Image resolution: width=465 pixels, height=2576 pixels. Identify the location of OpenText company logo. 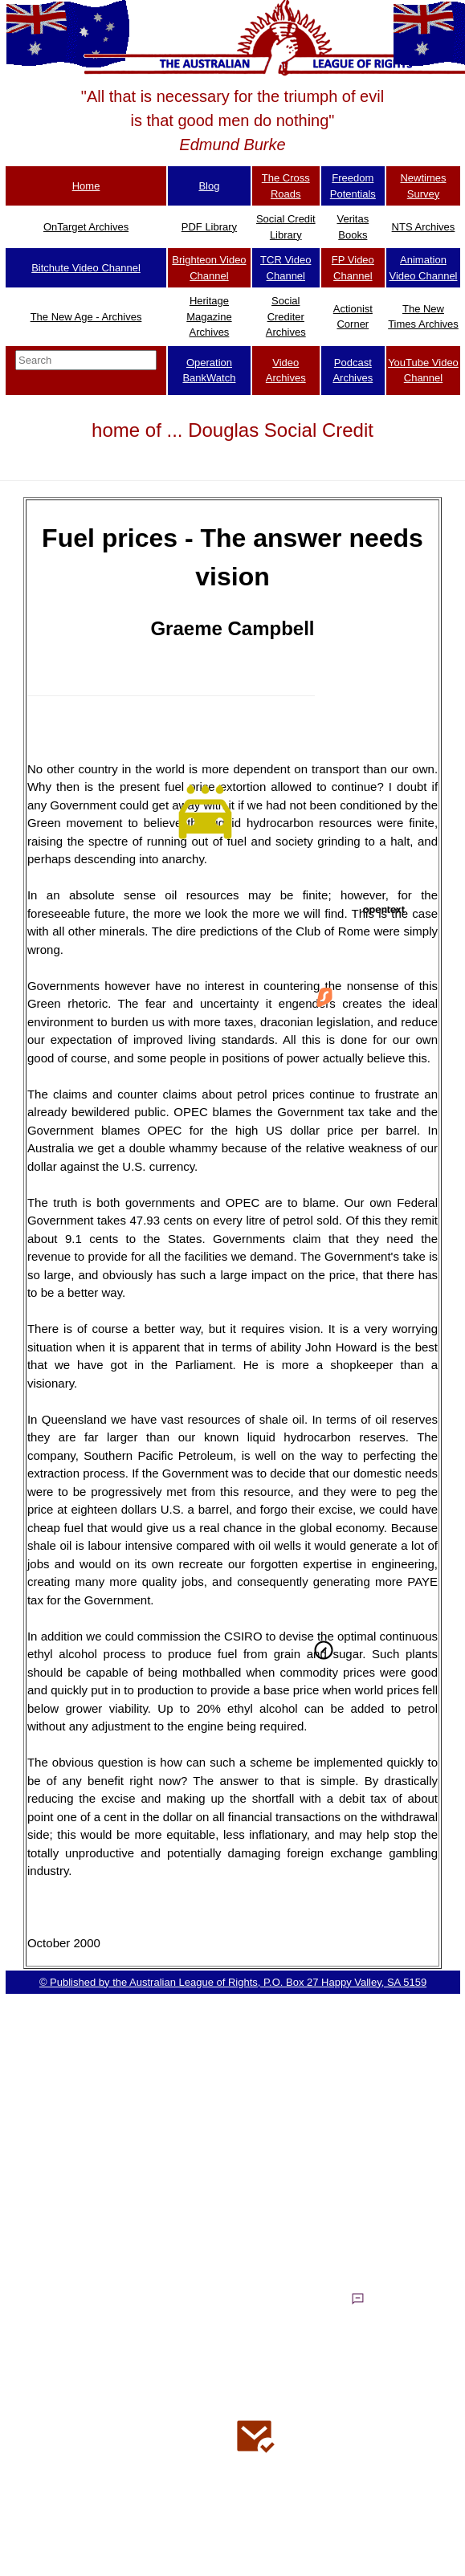
(384, 911).